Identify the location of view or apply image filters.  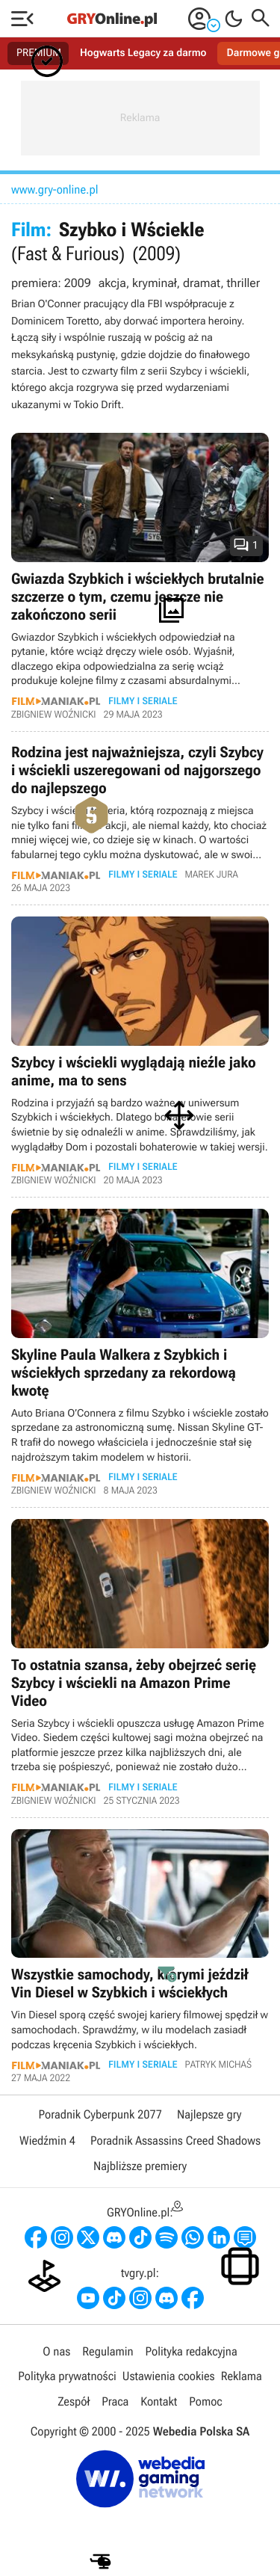
(171, 610).